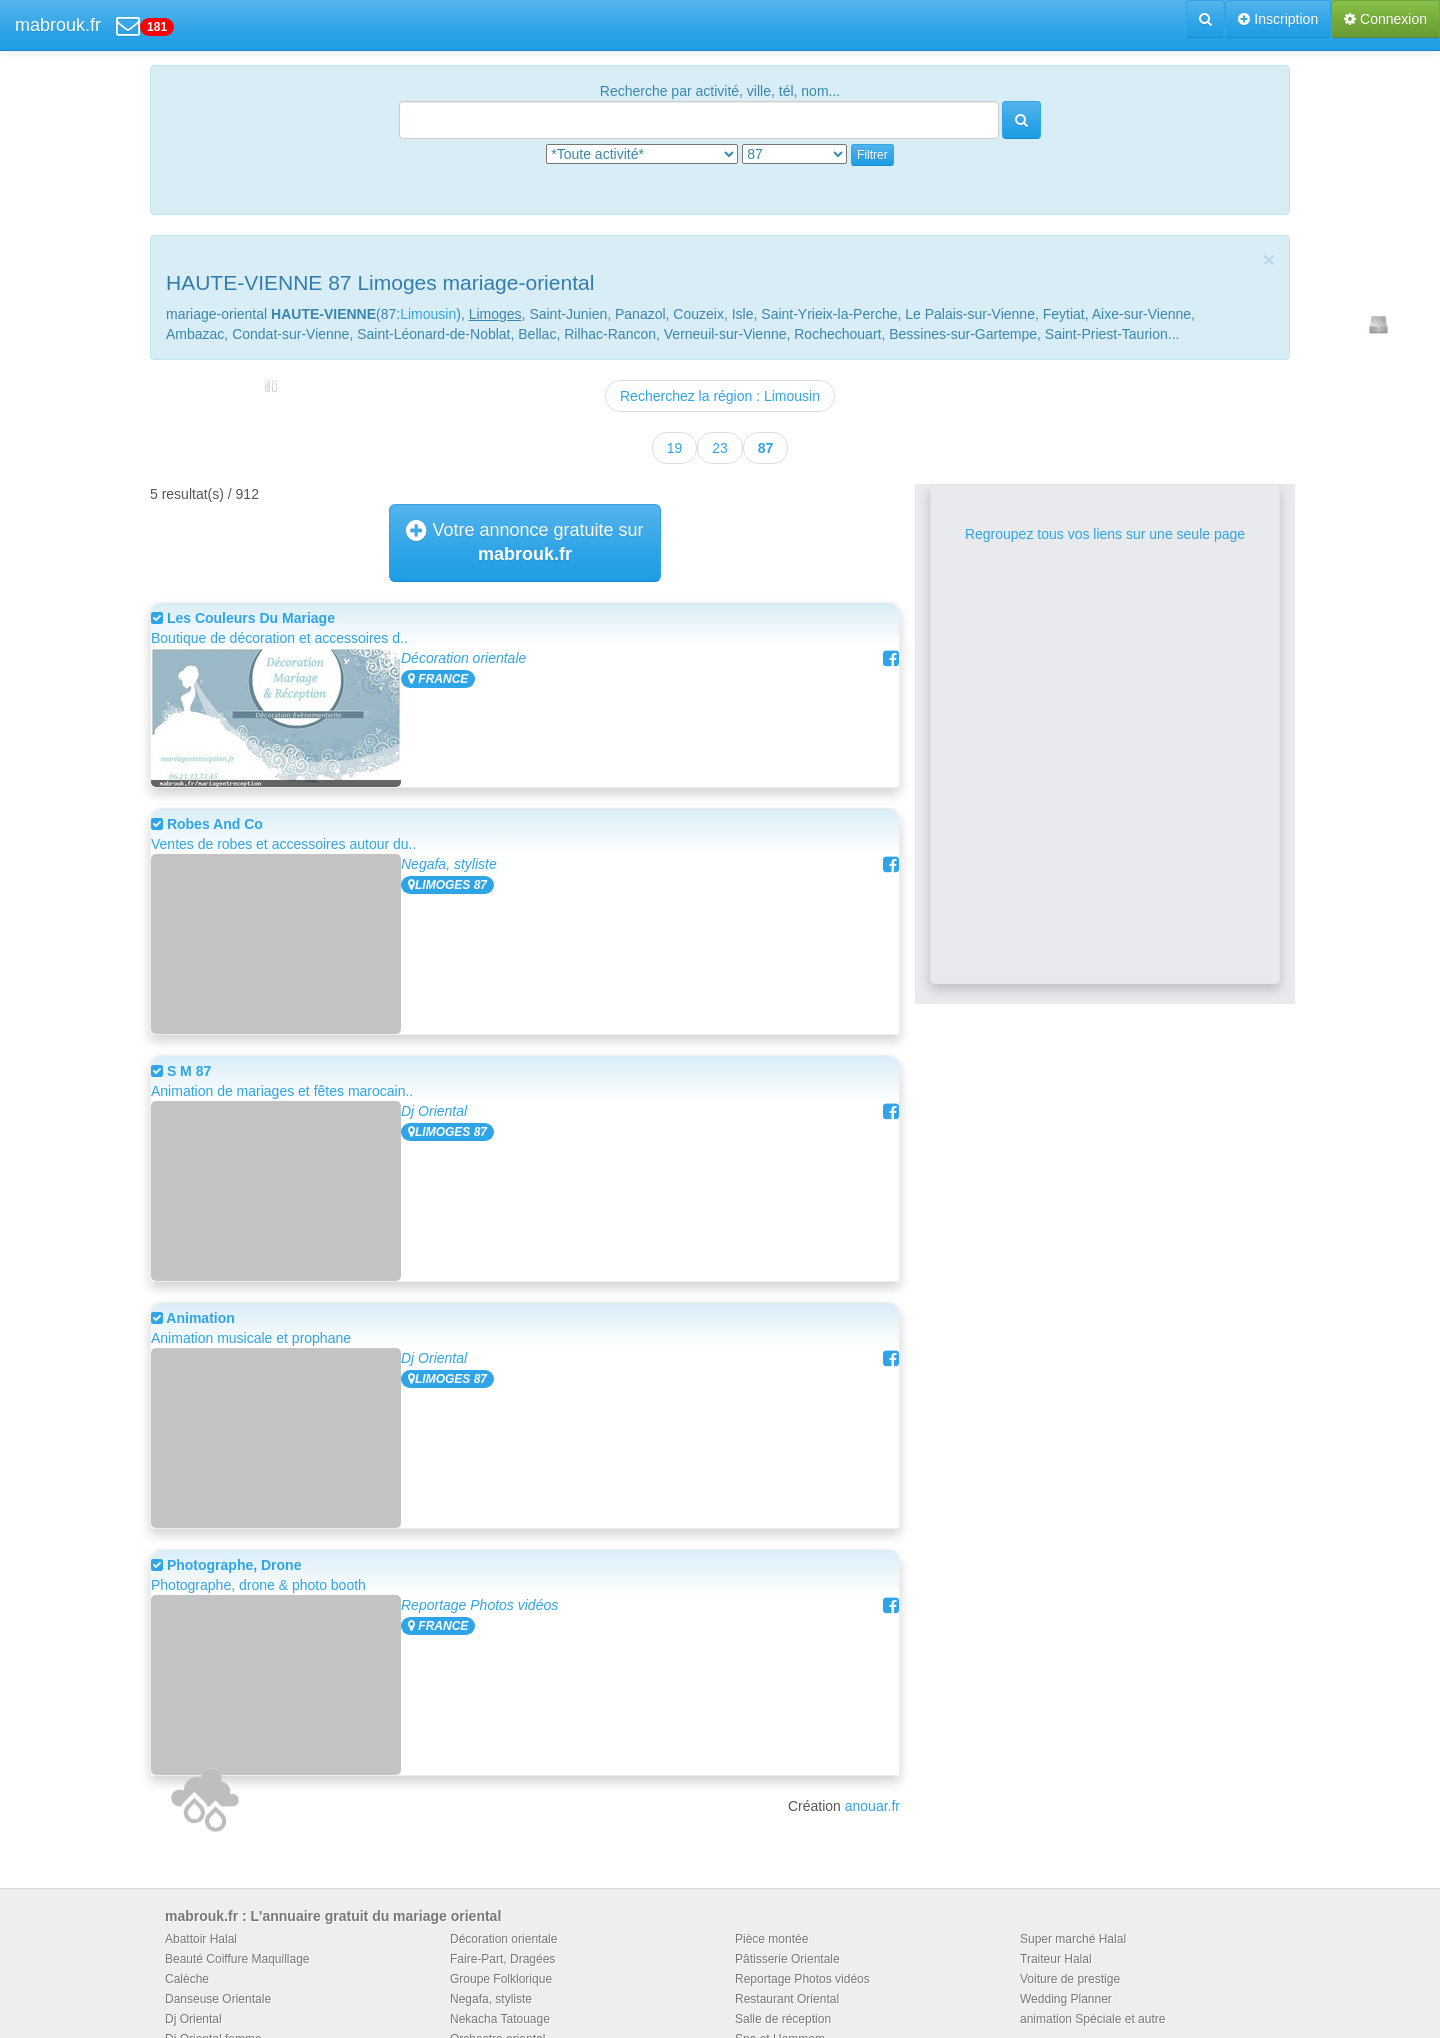  Describe the element at coordinates (205, 1798) in the screenshot. I see `indicates scattered showers or light rain conditions` at that location.